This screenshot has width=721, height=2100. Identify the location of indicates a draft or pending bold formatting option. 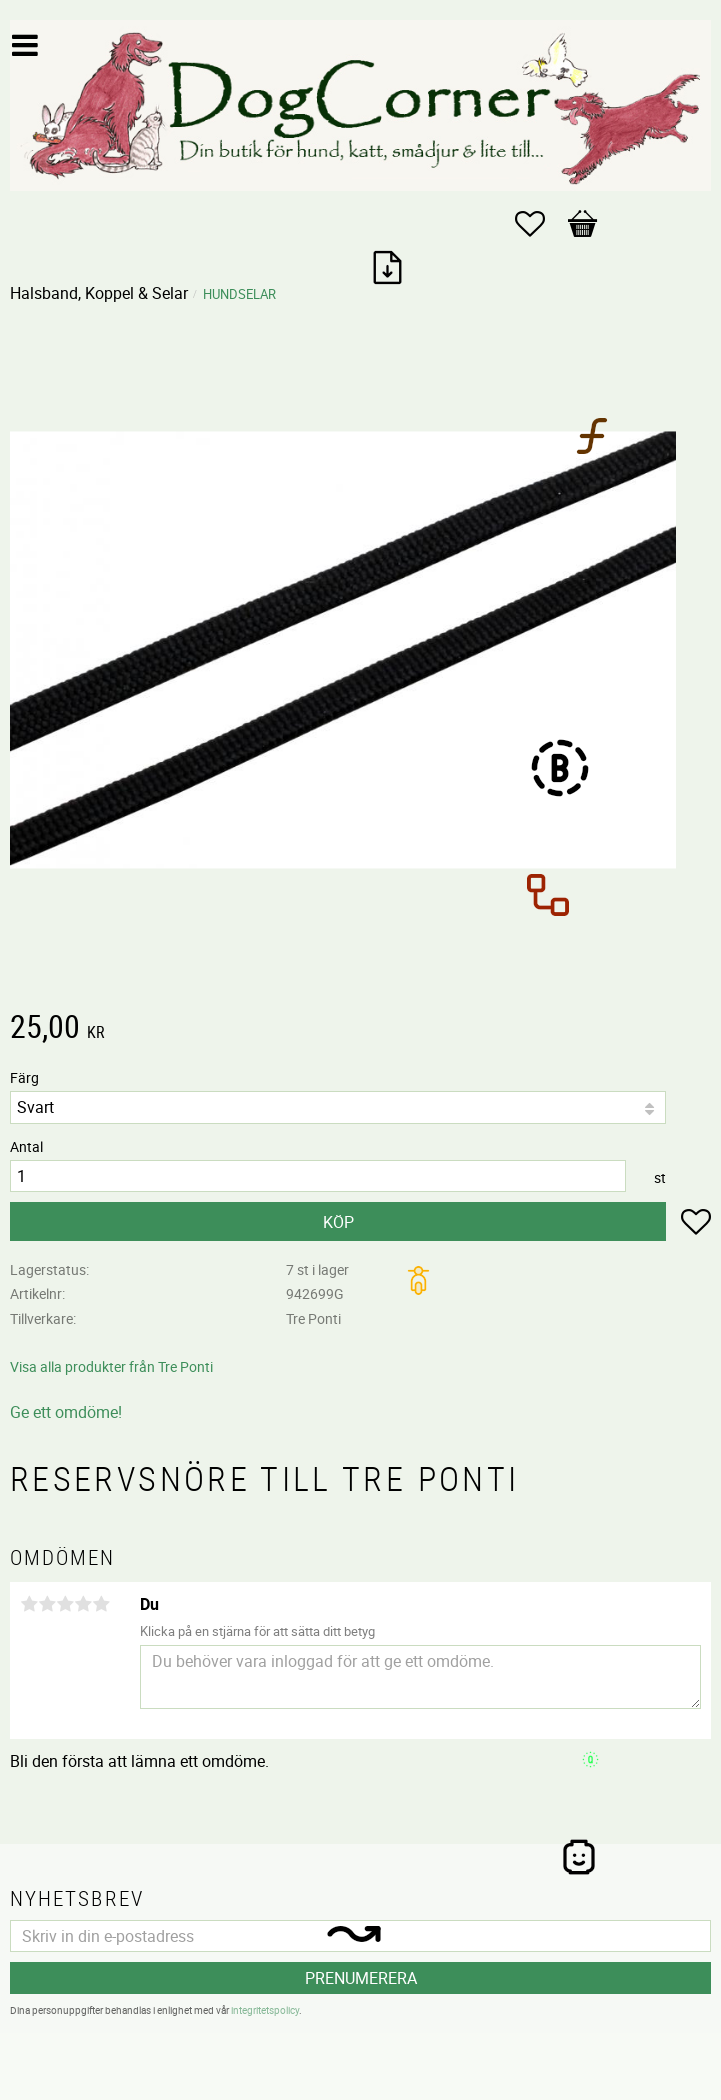
(560, 768).